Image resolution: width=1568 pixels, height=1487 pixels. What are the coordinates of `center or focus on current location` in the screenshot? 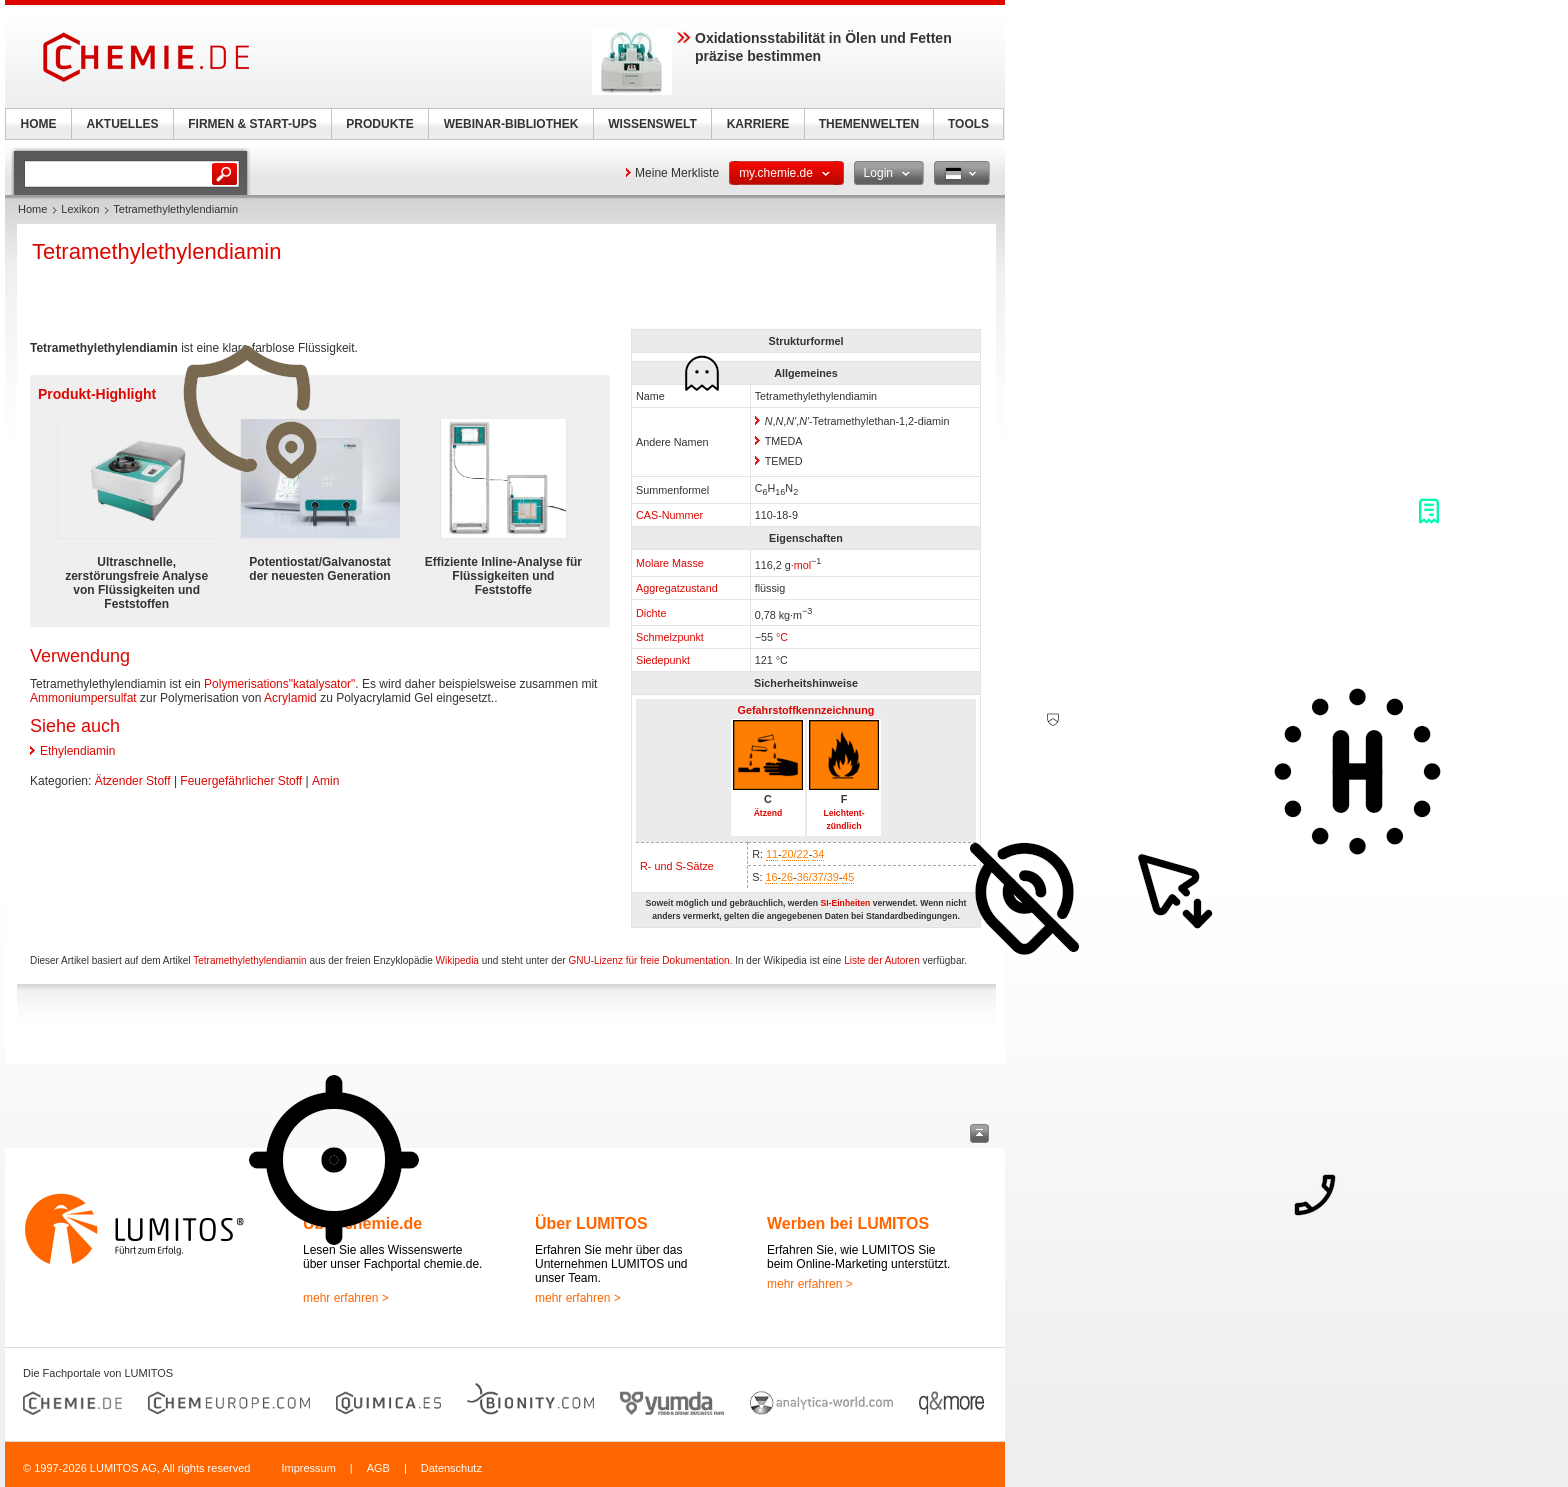 It's located at (334, 1160).